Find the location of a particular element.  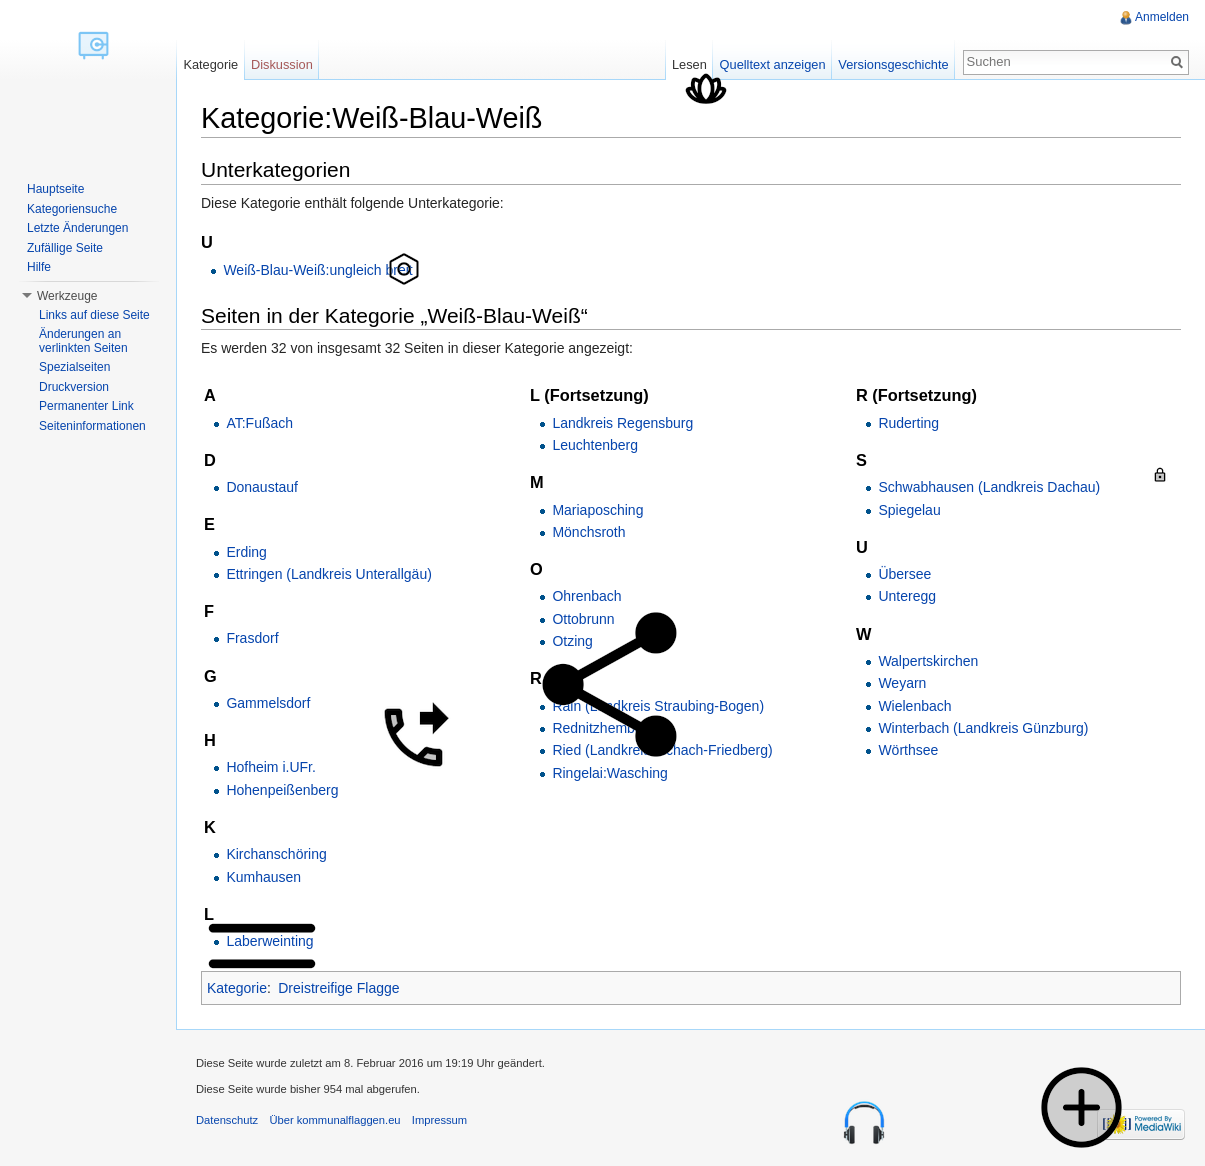

add a new item is located at coordinates (1081, 1107).